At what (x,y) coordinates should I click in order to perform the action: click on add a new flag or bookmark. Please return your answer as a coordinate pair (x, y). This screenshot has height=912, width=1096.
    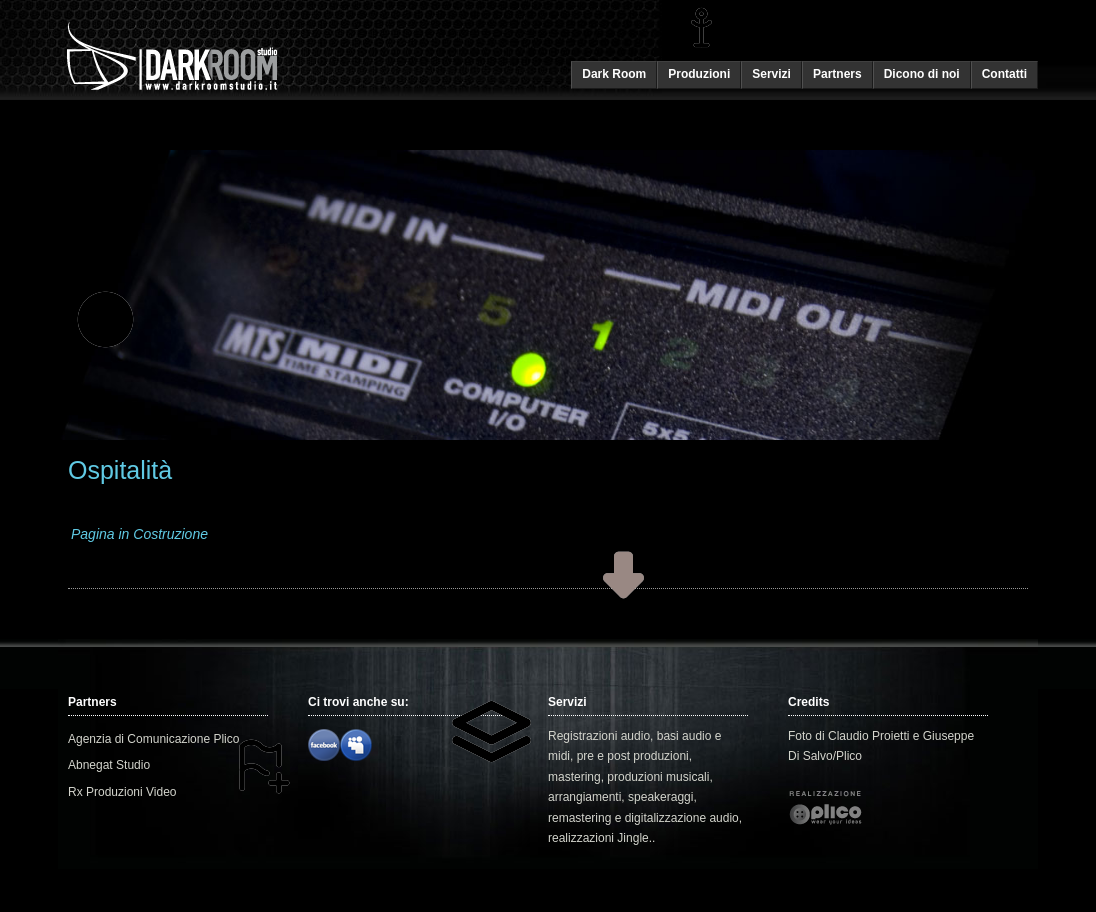
    Looking at the image, I should click on (260, 764).